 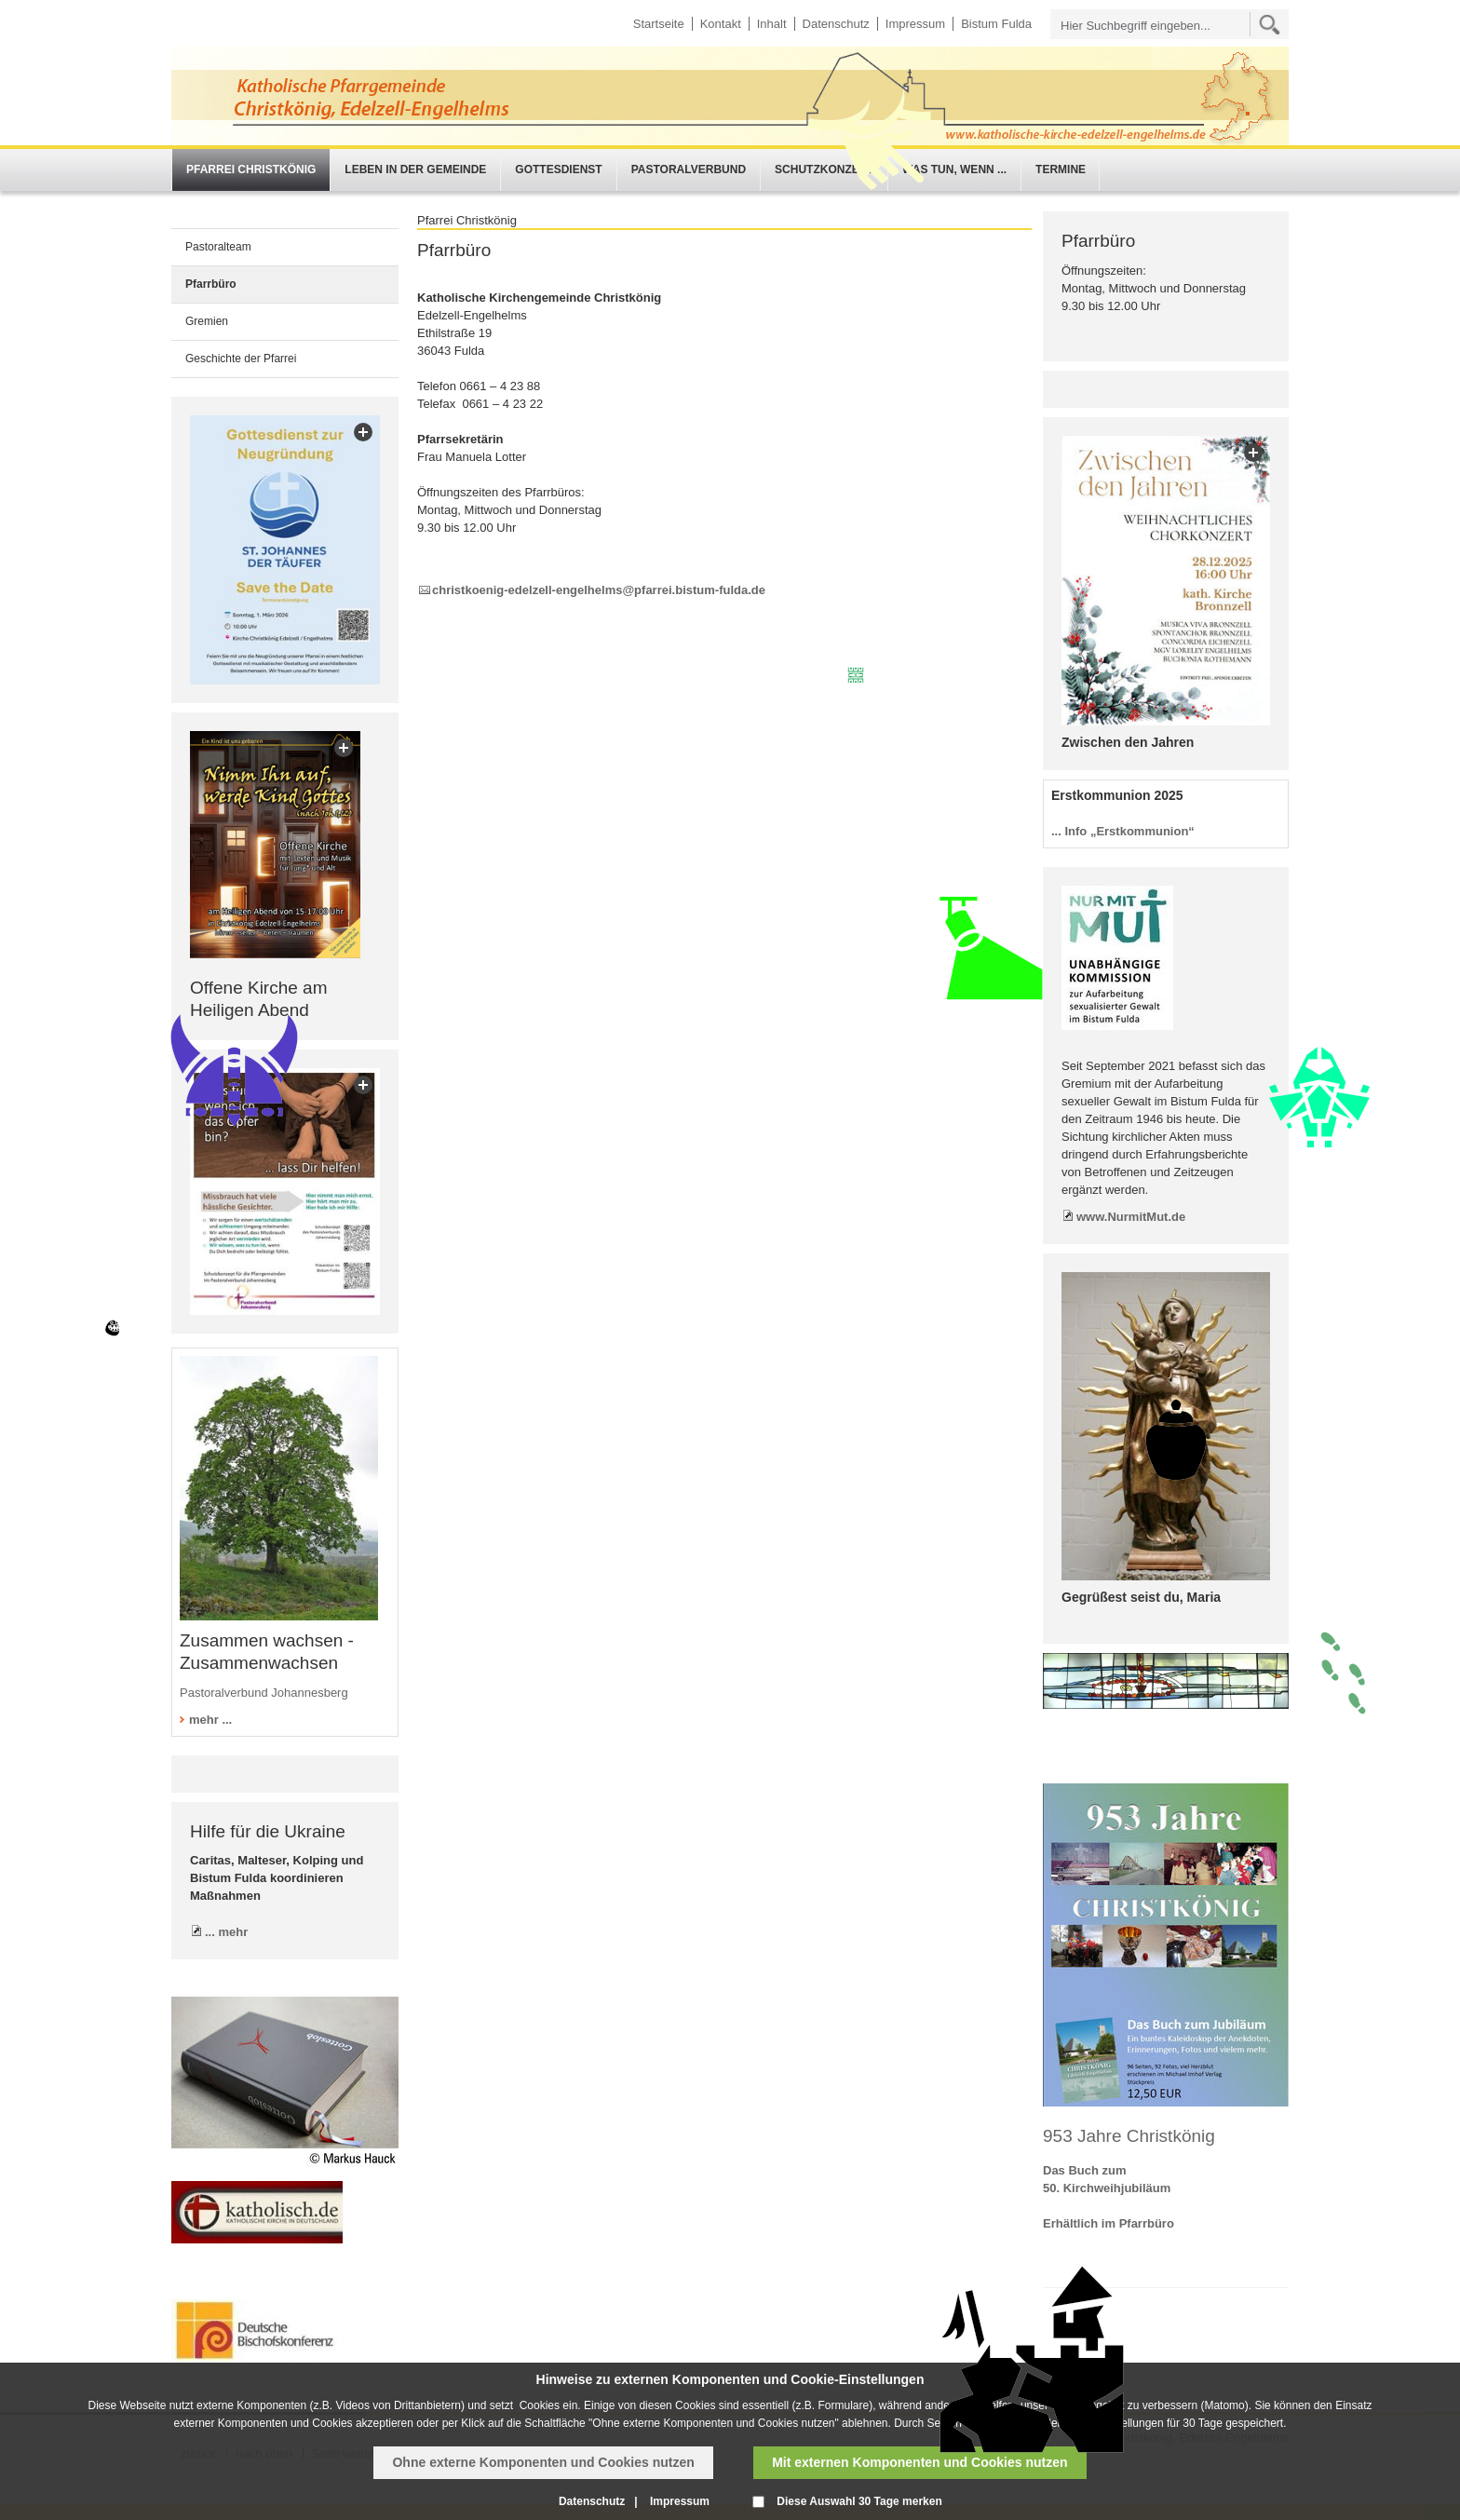 What do you see at coordinates (870, 148) in the screenshot?
I see `activate a divine power or special ability` at bounding box center [870, 148].